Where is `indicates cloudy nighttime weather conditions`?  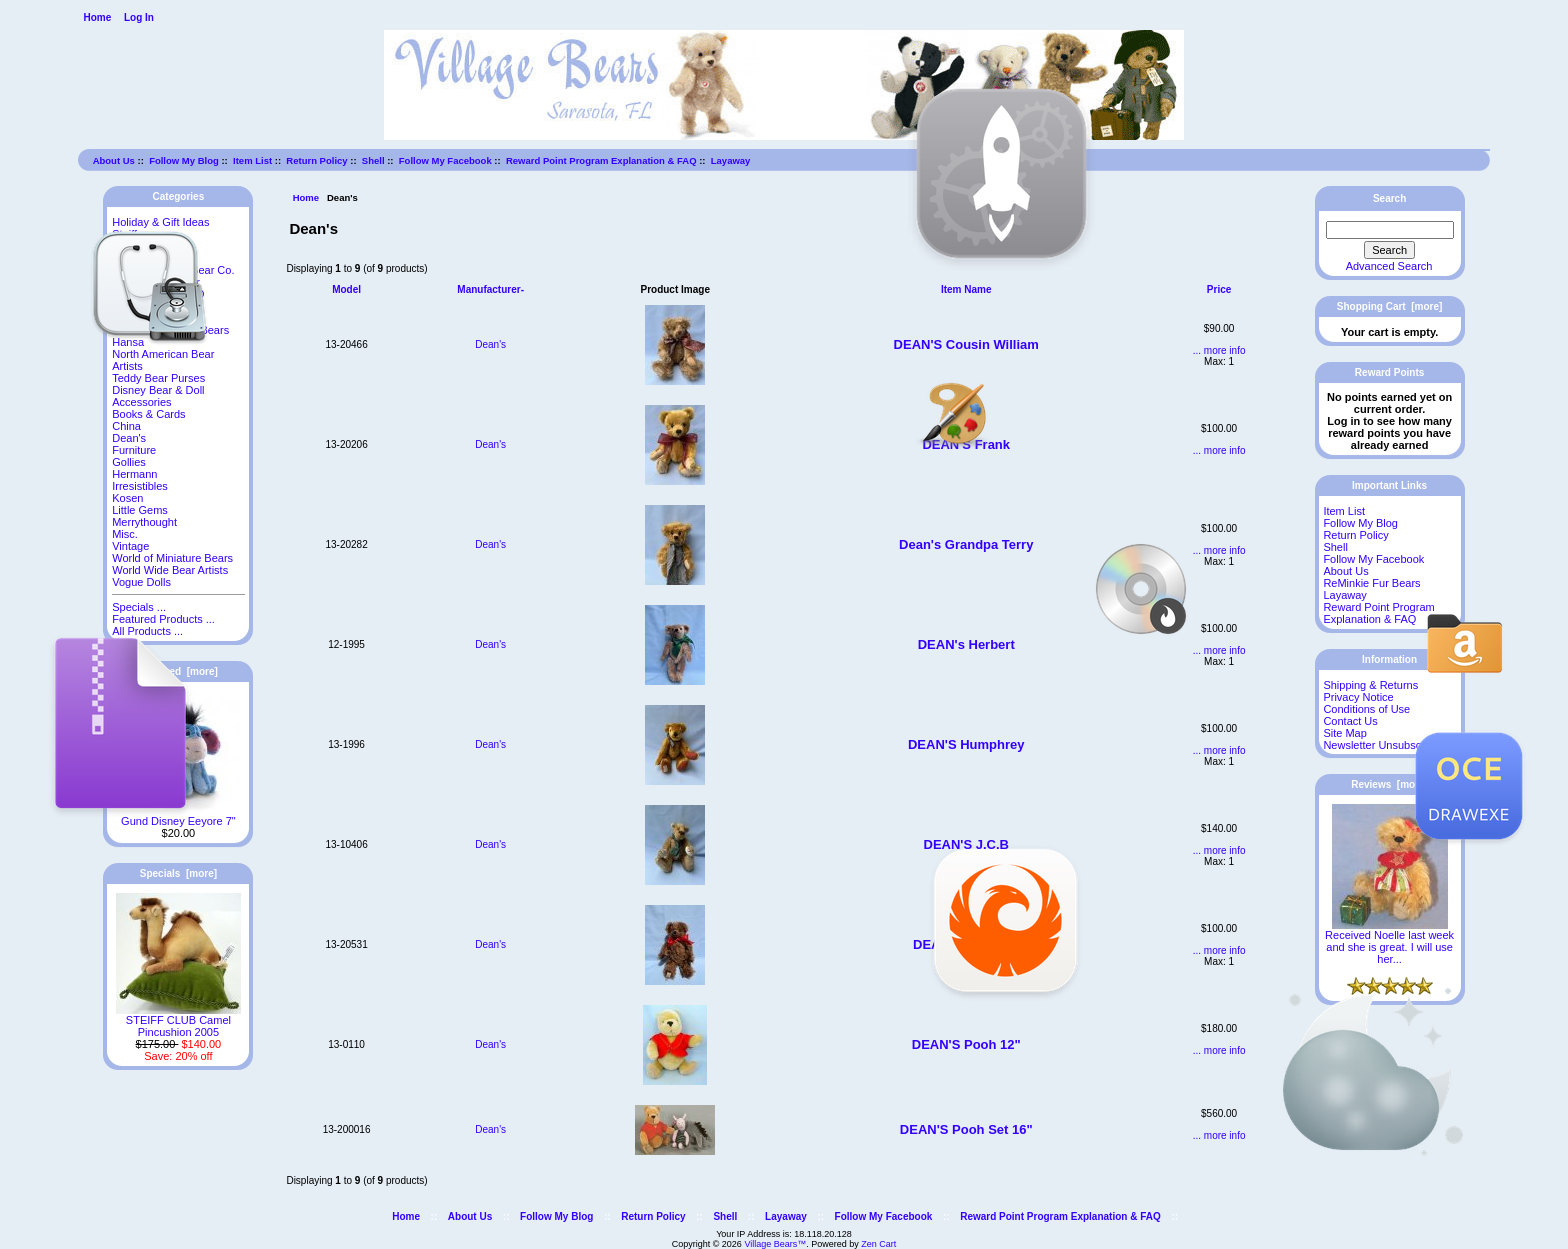 indicates cloudy nighttime weather conditions is located at coordinates (1373, 1072).